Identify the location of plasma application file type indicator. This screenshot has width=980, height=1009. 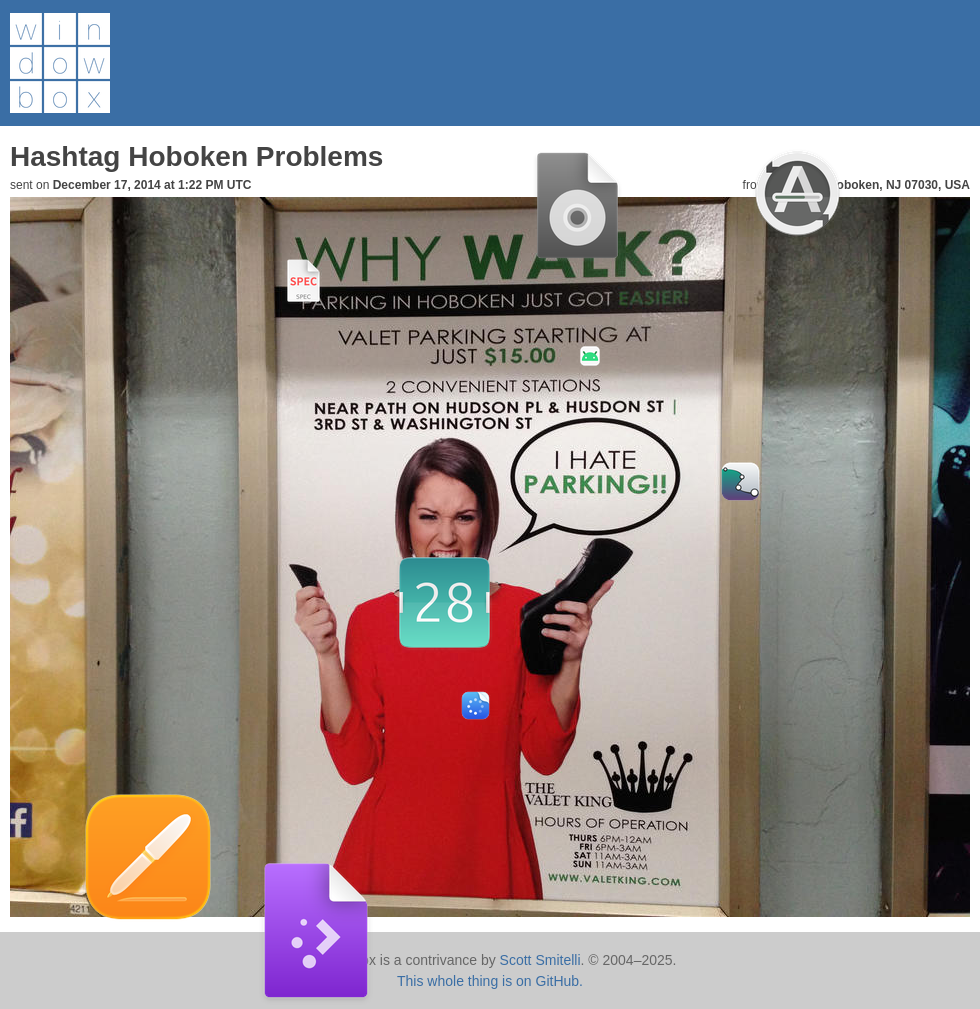
(316, 933).